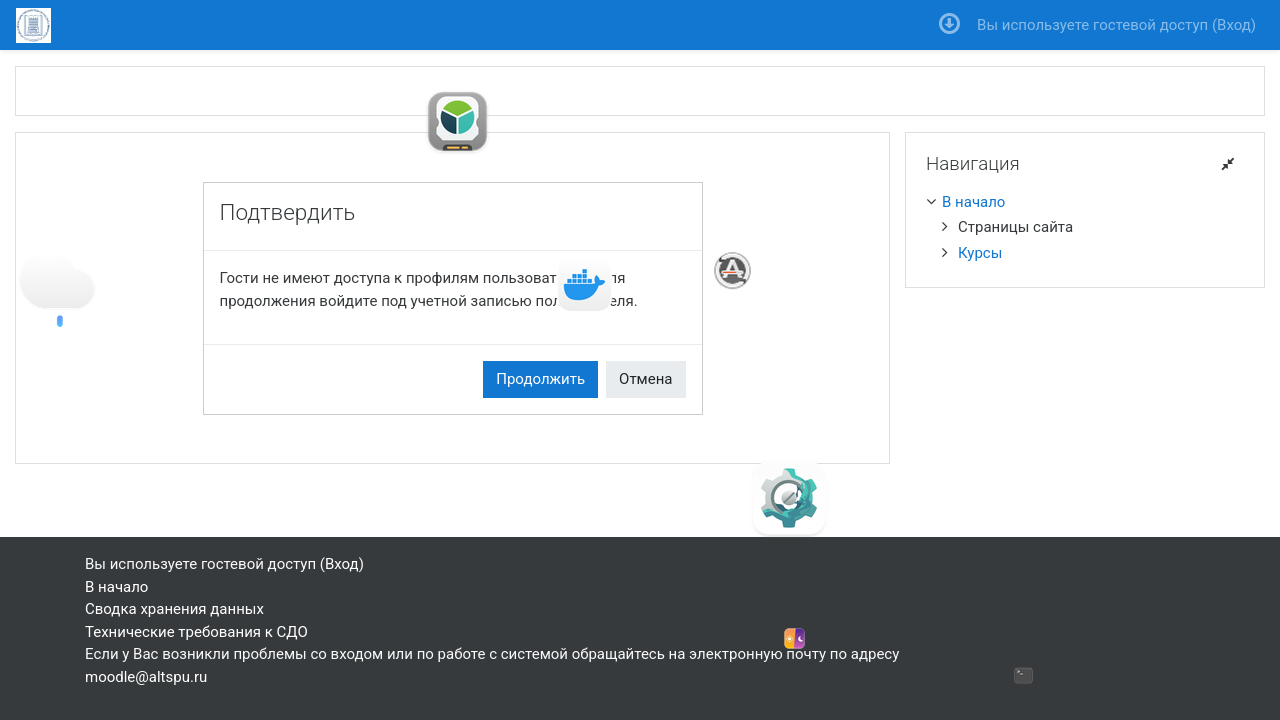  I want to click on open jacobdev application, so click(789, 498).